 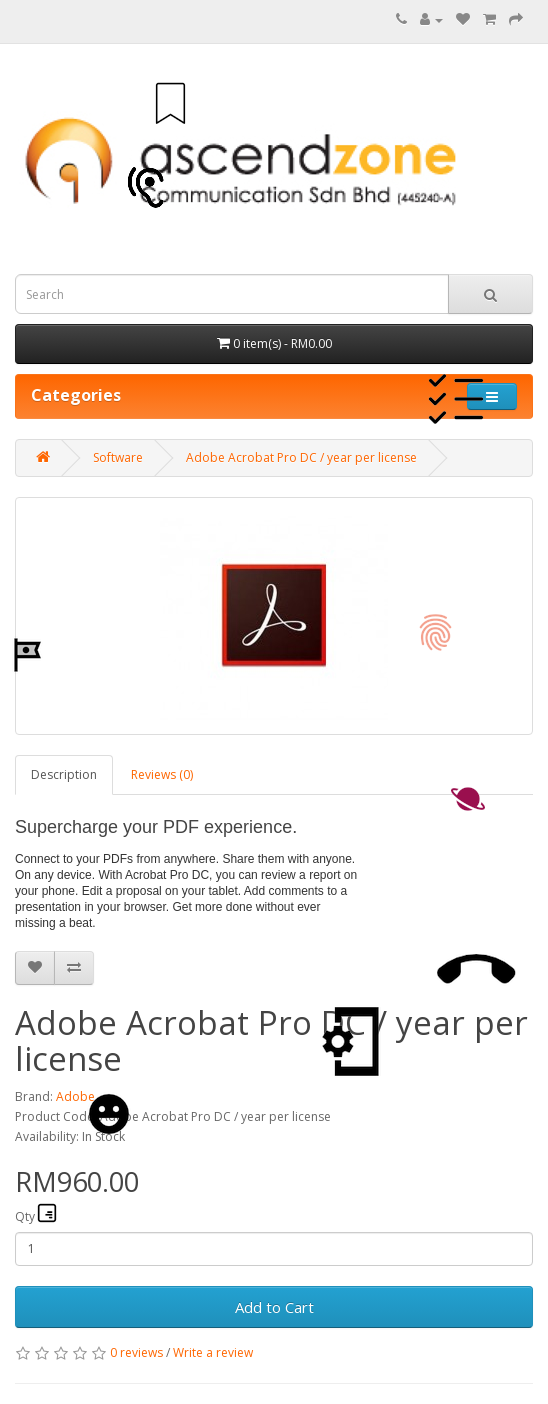 I want to click on align content to bottom-right of container, so click(x=47, y=1213).